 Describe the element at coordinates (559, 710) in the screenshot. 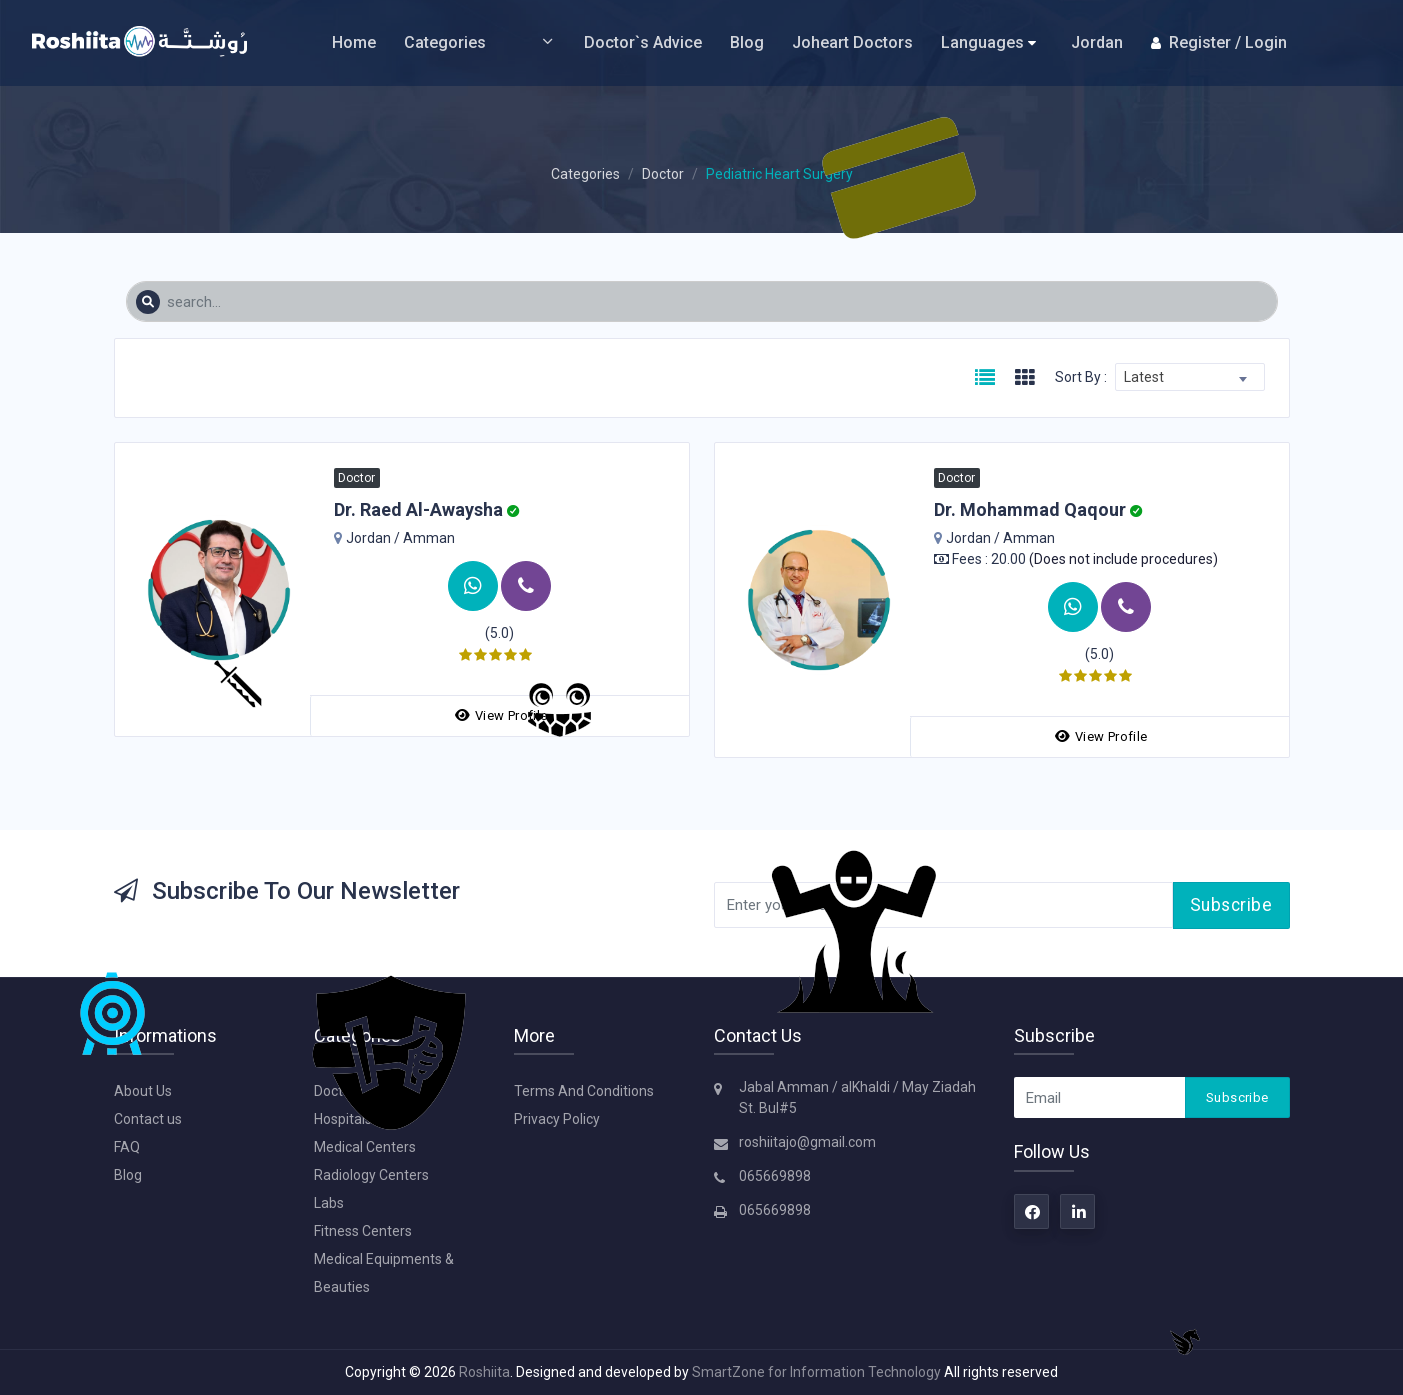

I see `a playful character or avatar icon` at that location.